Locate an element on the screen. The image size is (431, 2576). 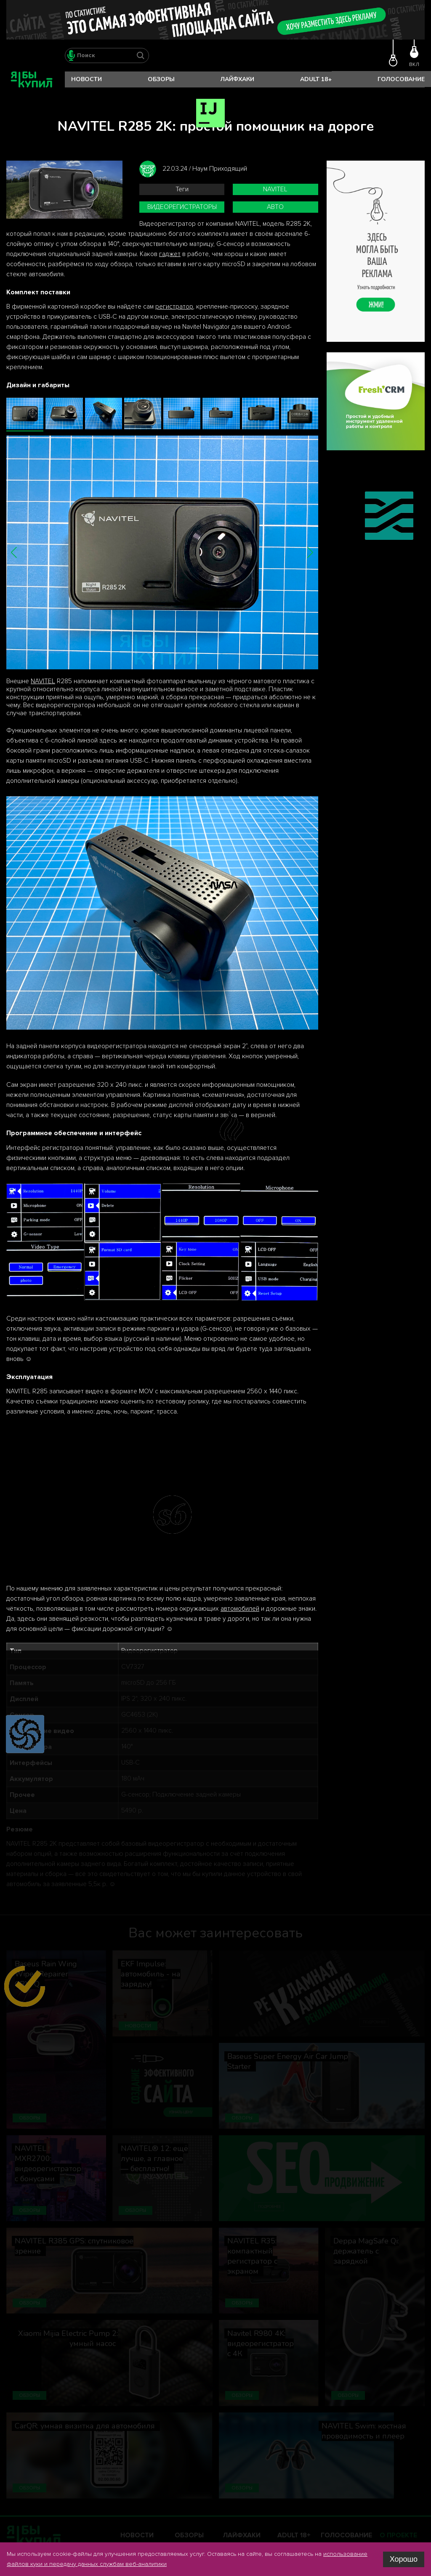
visit codewars coding challenge platform is located at coordinates (25, 1734).